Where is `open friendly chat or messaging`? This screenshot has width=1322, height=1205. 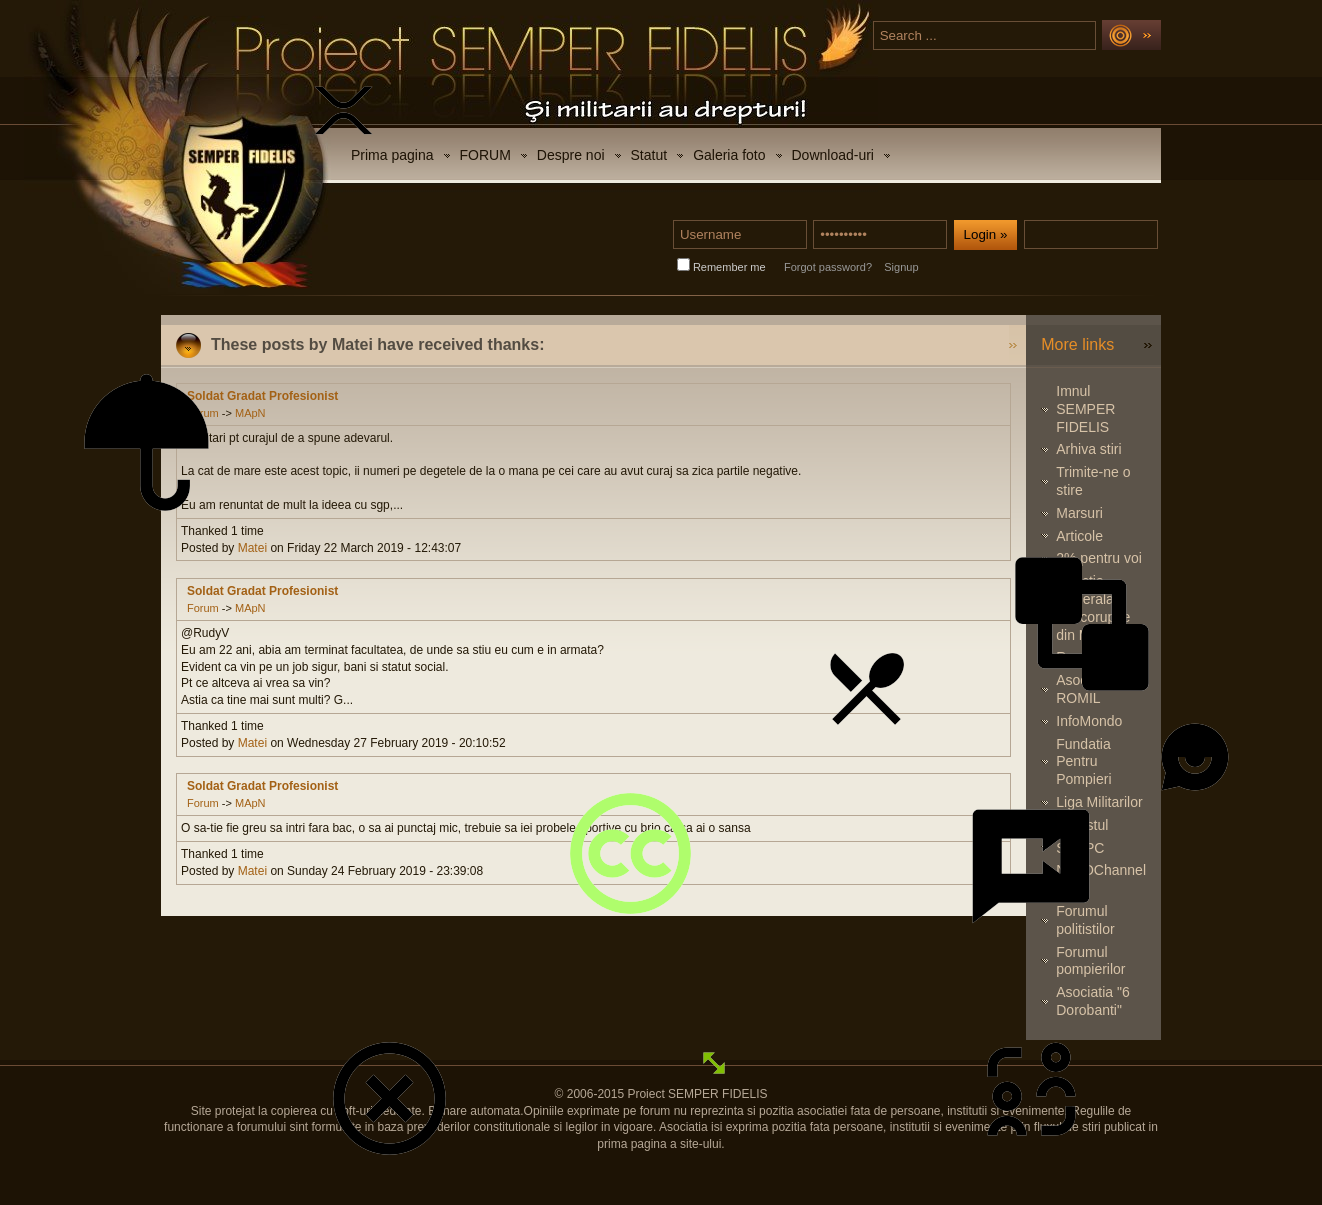
open friendly chat or messaging is located at coordinates (1195, 757).